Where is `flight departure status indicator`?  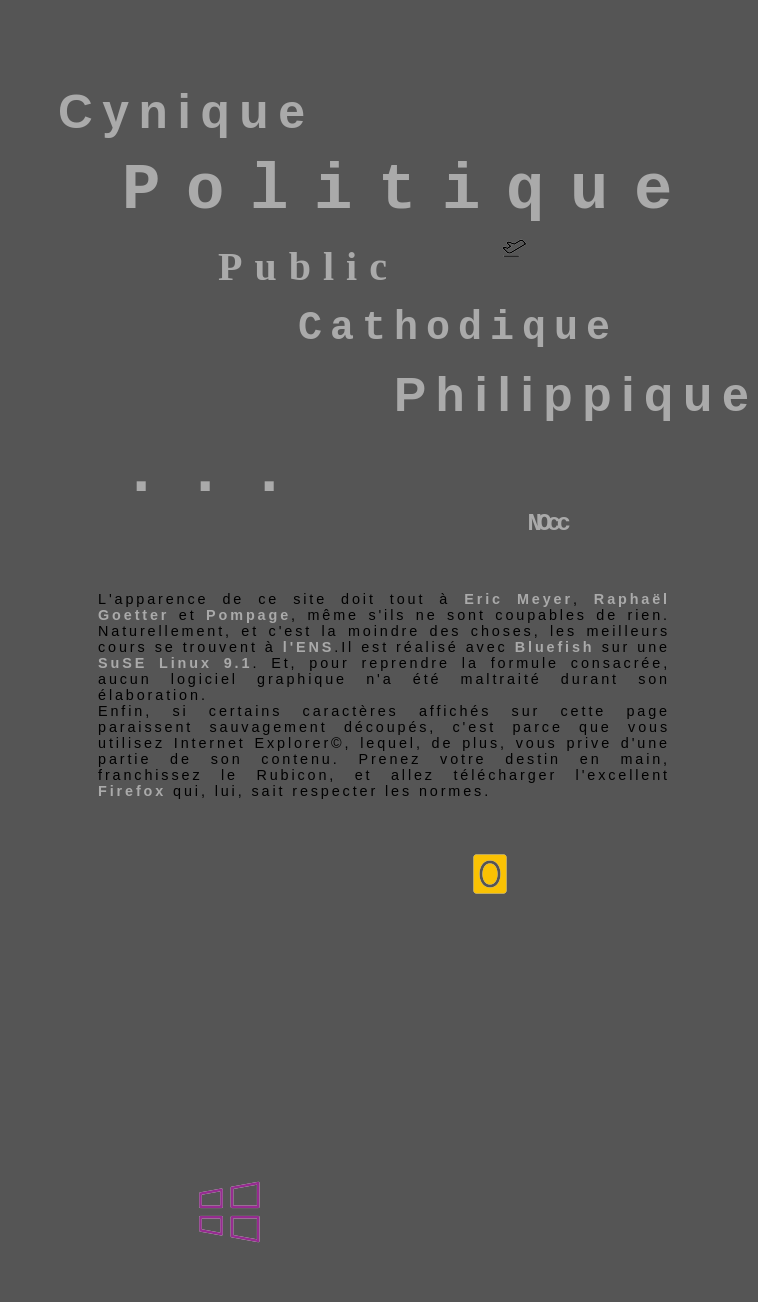
flight departure status indicator is located at coordinates (514, 247).